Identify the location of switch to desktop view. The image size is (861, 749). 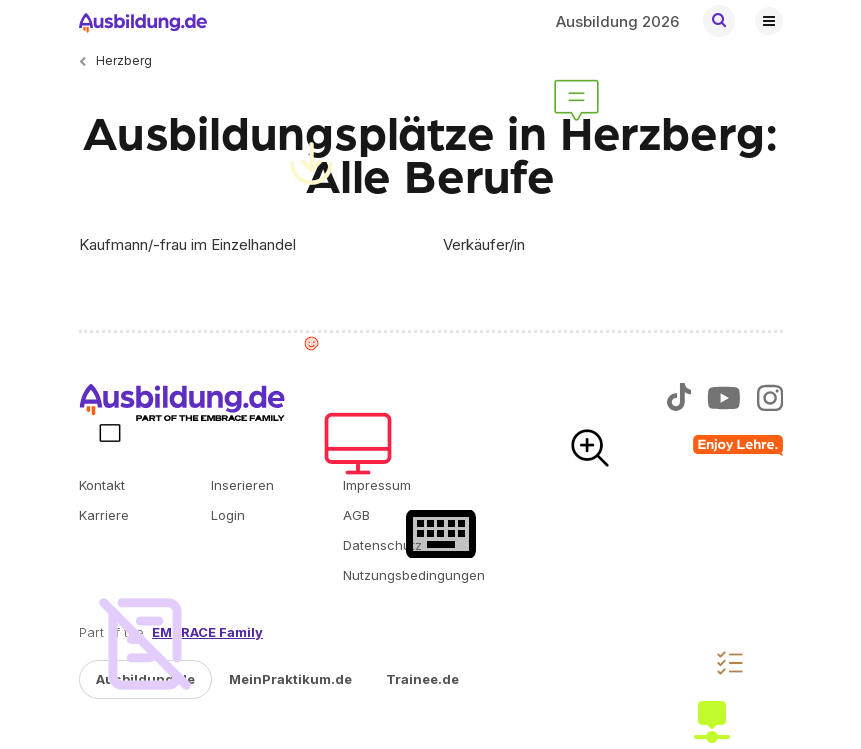
(358, 441).